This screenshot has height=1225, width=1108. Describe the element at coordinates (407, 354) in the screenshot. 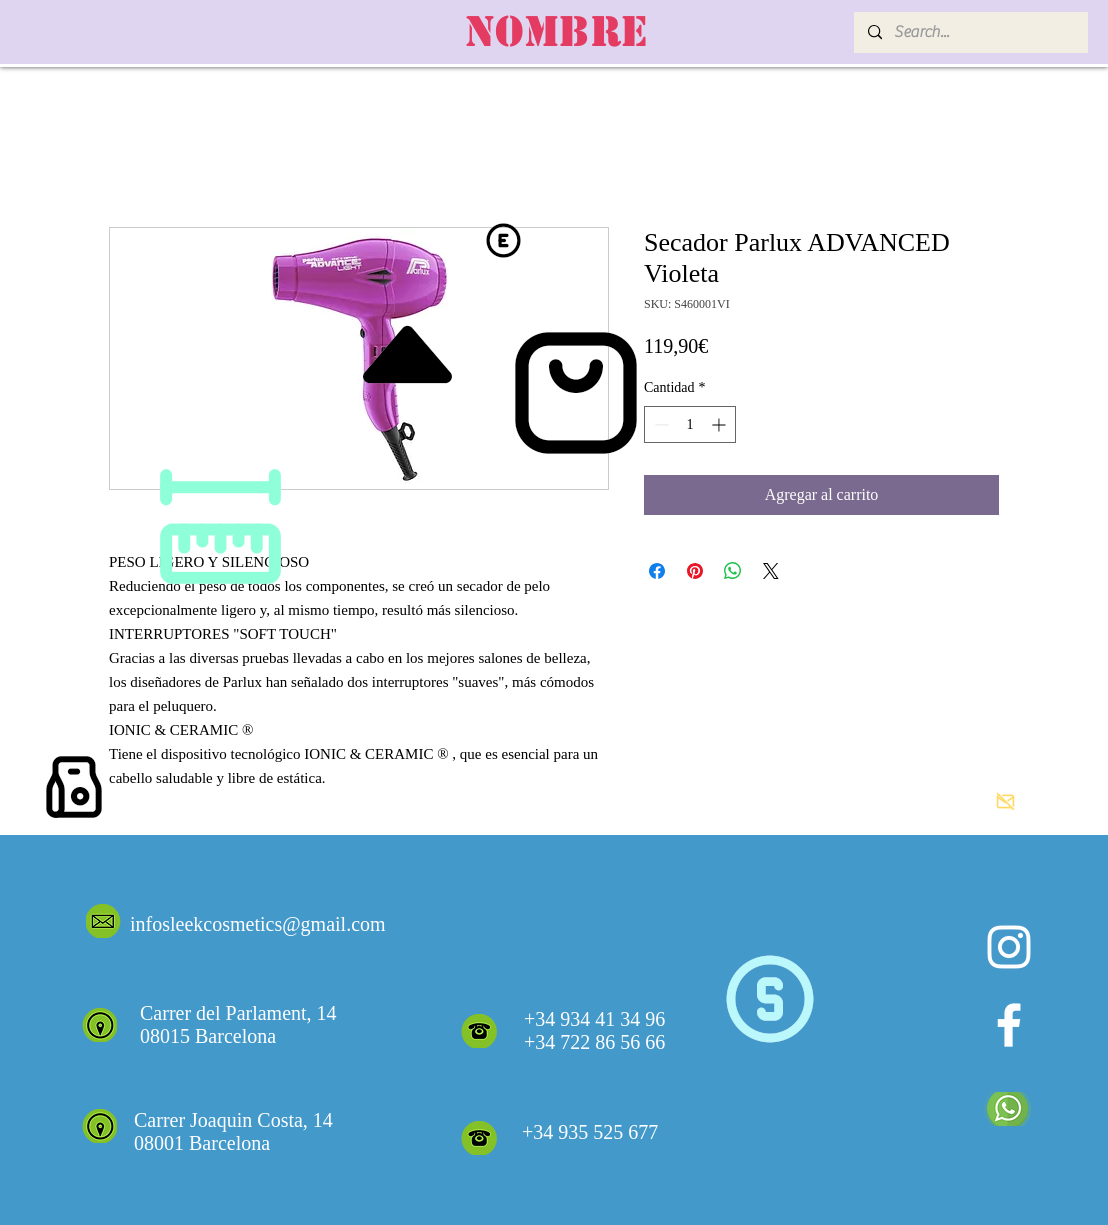

I see `collapse an expanded section` at that location.